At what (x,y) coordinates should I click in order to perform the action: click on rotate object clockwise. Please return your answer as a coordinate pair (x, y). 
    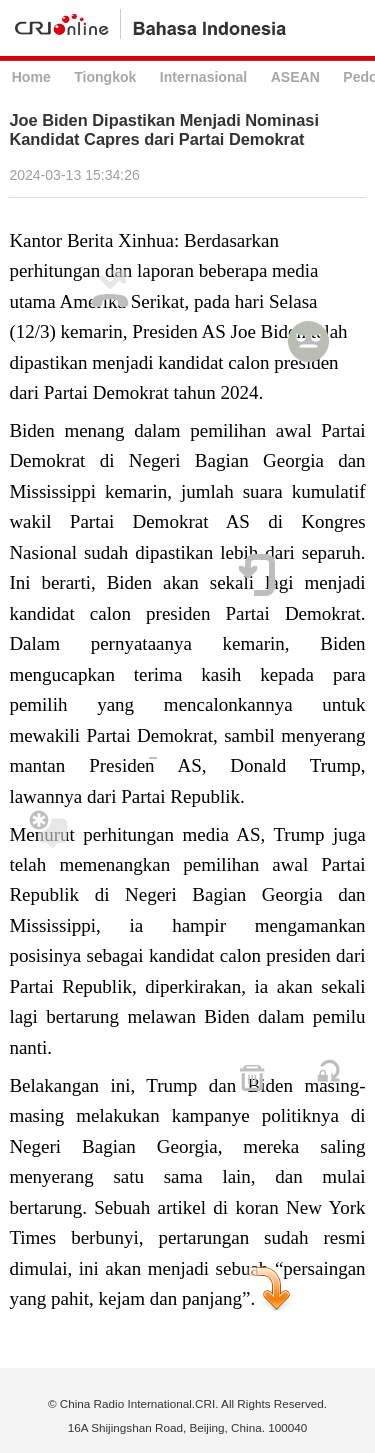
    Looking at the image, I should click on (270, 1290).